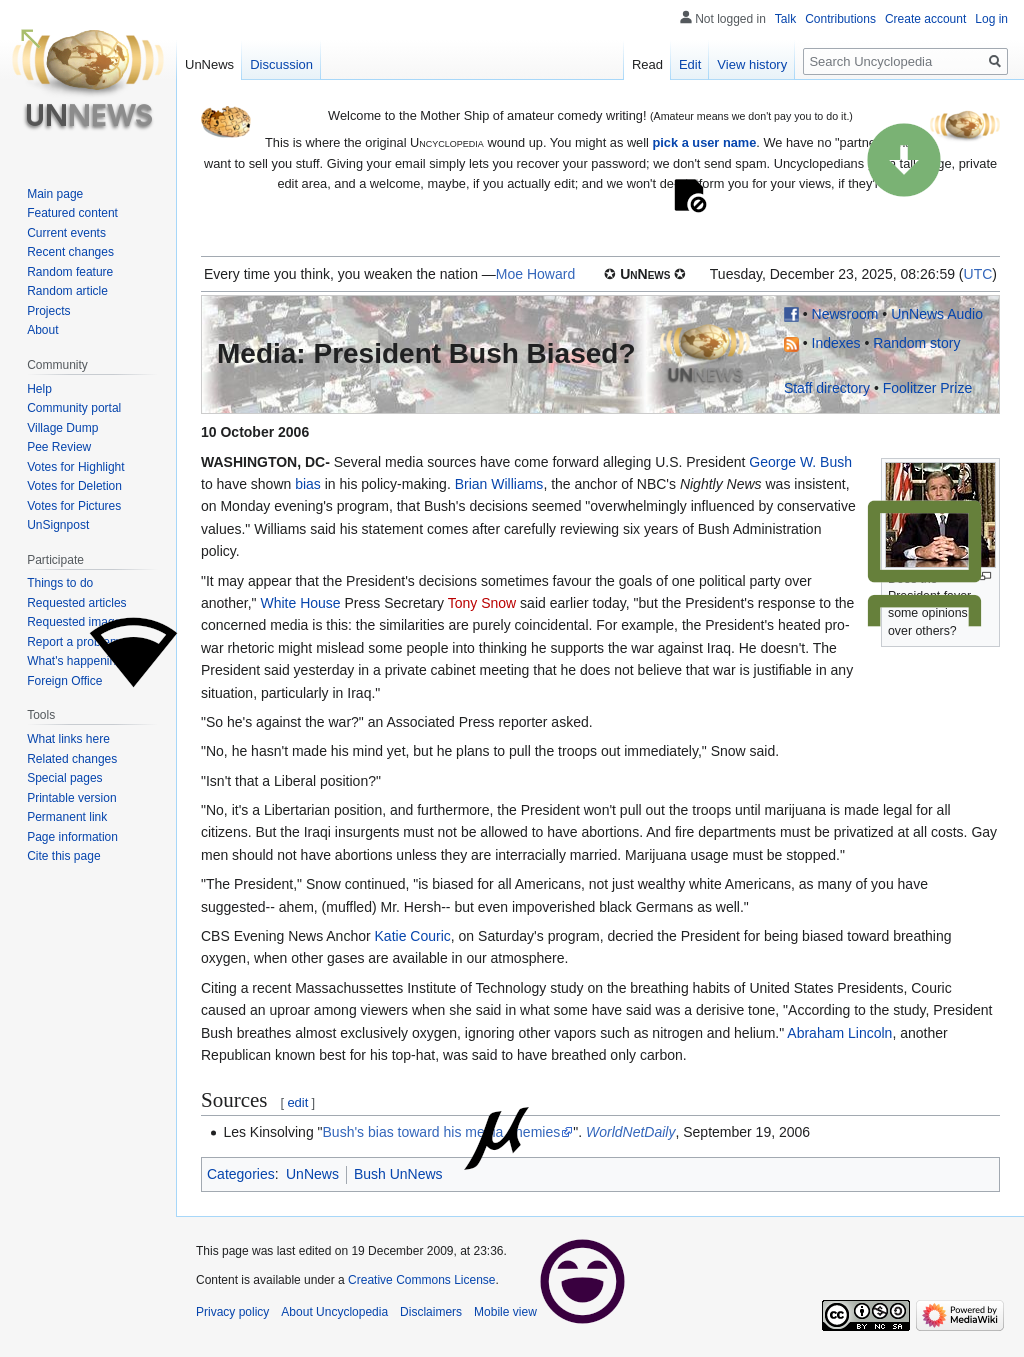 This screenshot has height=1357, width=1024. Describe the element at coordinates (689, 195) in the screenshot. I see `file access denied or restricted` at that location.